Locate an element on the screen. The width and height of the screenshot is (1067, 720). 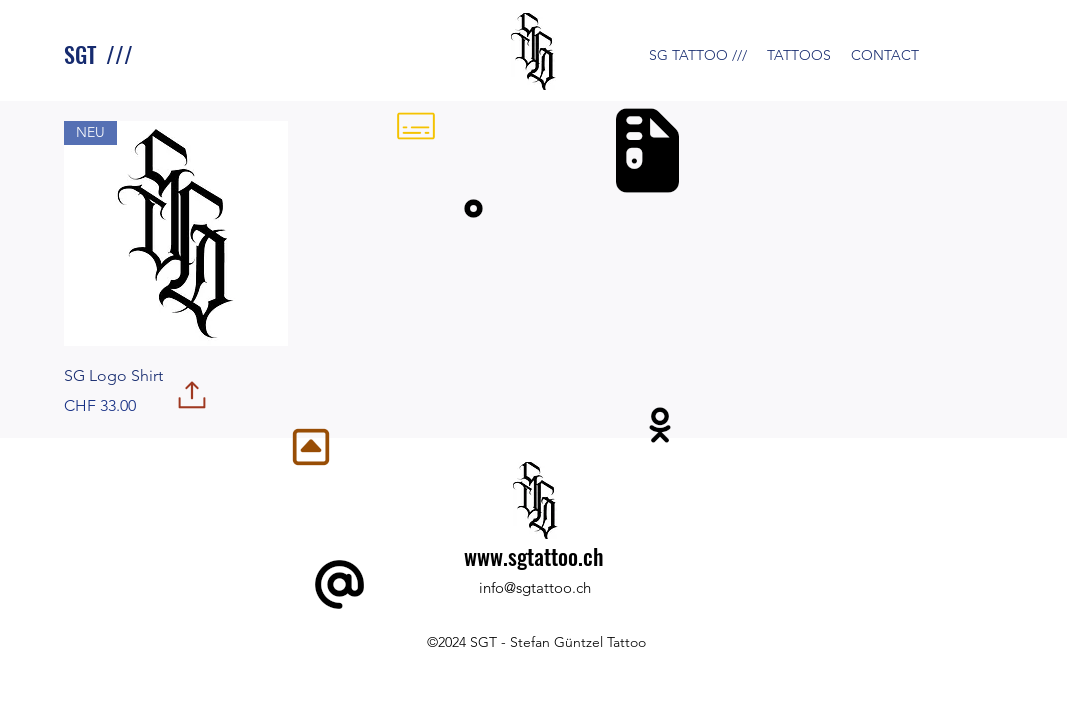
view or open a compressed archive file is located at coordinates (647, 150).